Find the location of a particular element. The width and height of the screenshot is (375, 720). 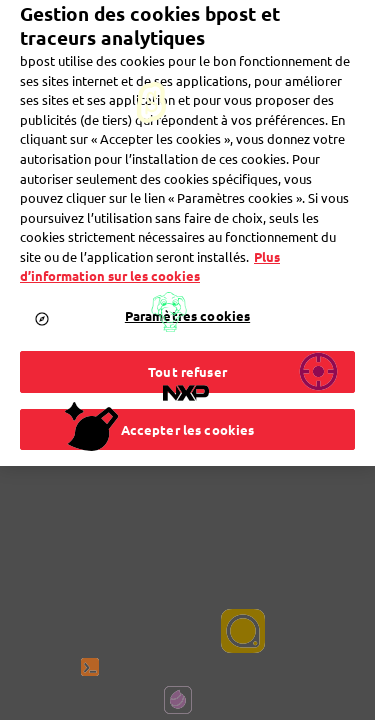

open scratch programming environment is located at coordinates (151, 102).